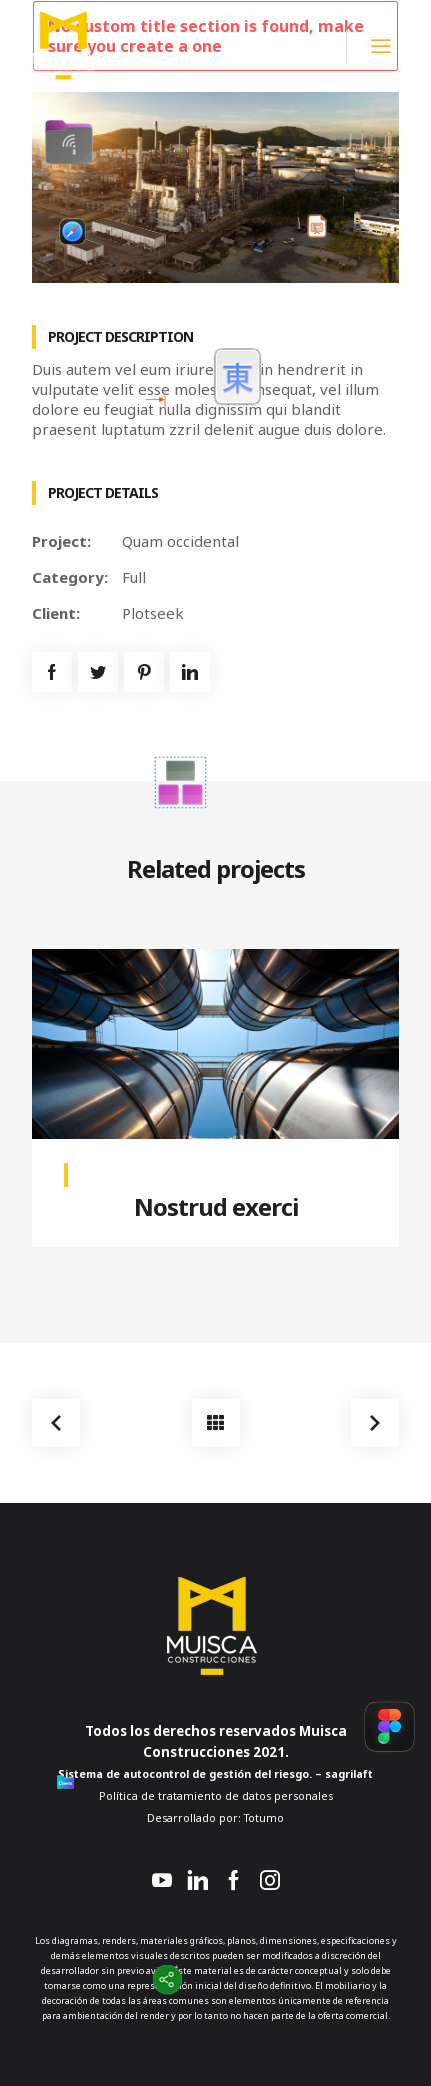 The width and height of the screenshot is (431, 2086). Describe the element at coordinates (389, 1726) in the screenshot. I see `open figma design application` at that location.